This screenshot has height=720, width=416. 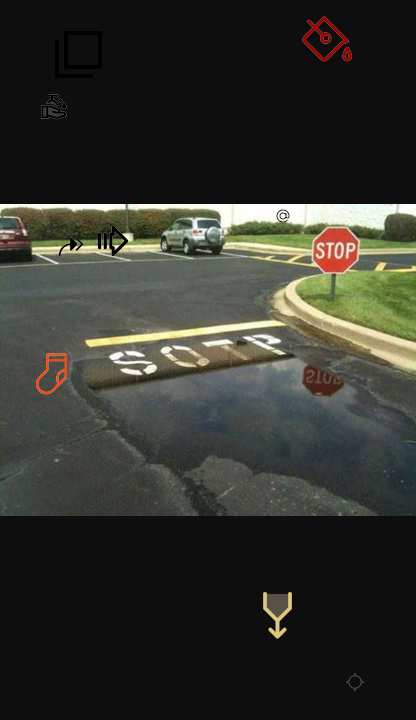 What do you see at coordinates (277, 613) in the screenshot?
I see `merge branches or items together` at bounding box center [277, 613].